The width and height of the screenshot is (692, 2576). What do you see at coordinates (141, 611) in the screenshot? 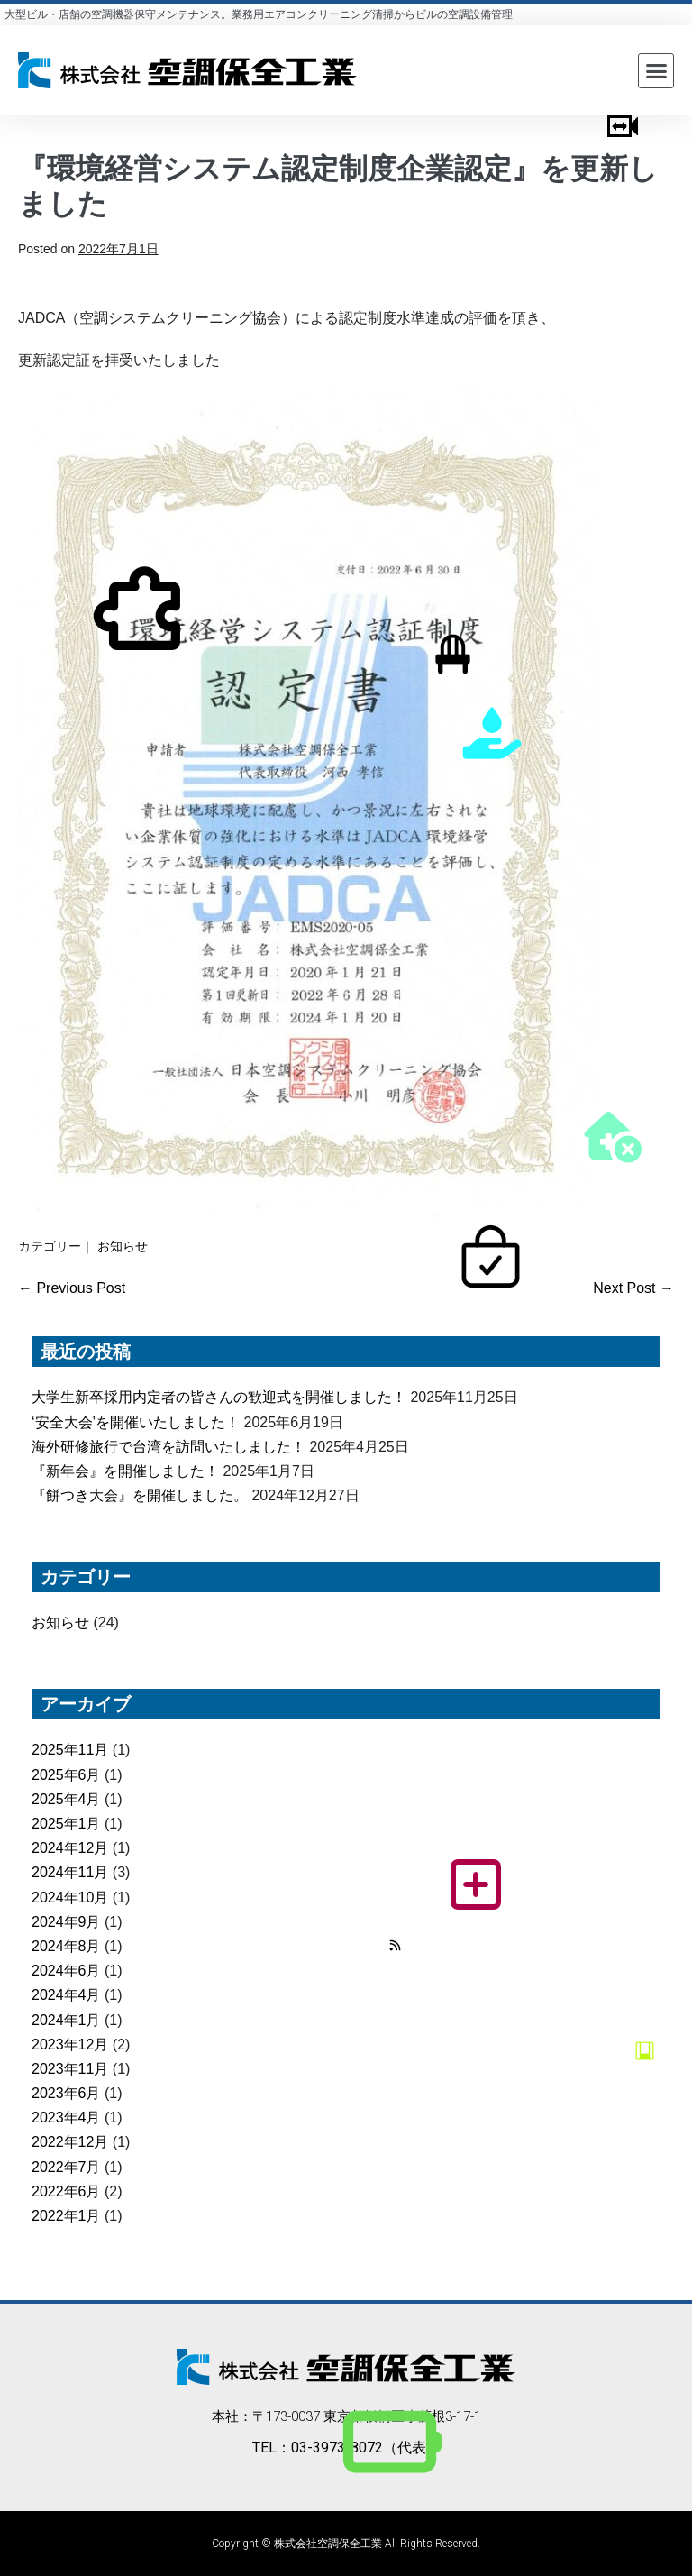
I see `access plugins or extensions` at bounding box center [141, 611].